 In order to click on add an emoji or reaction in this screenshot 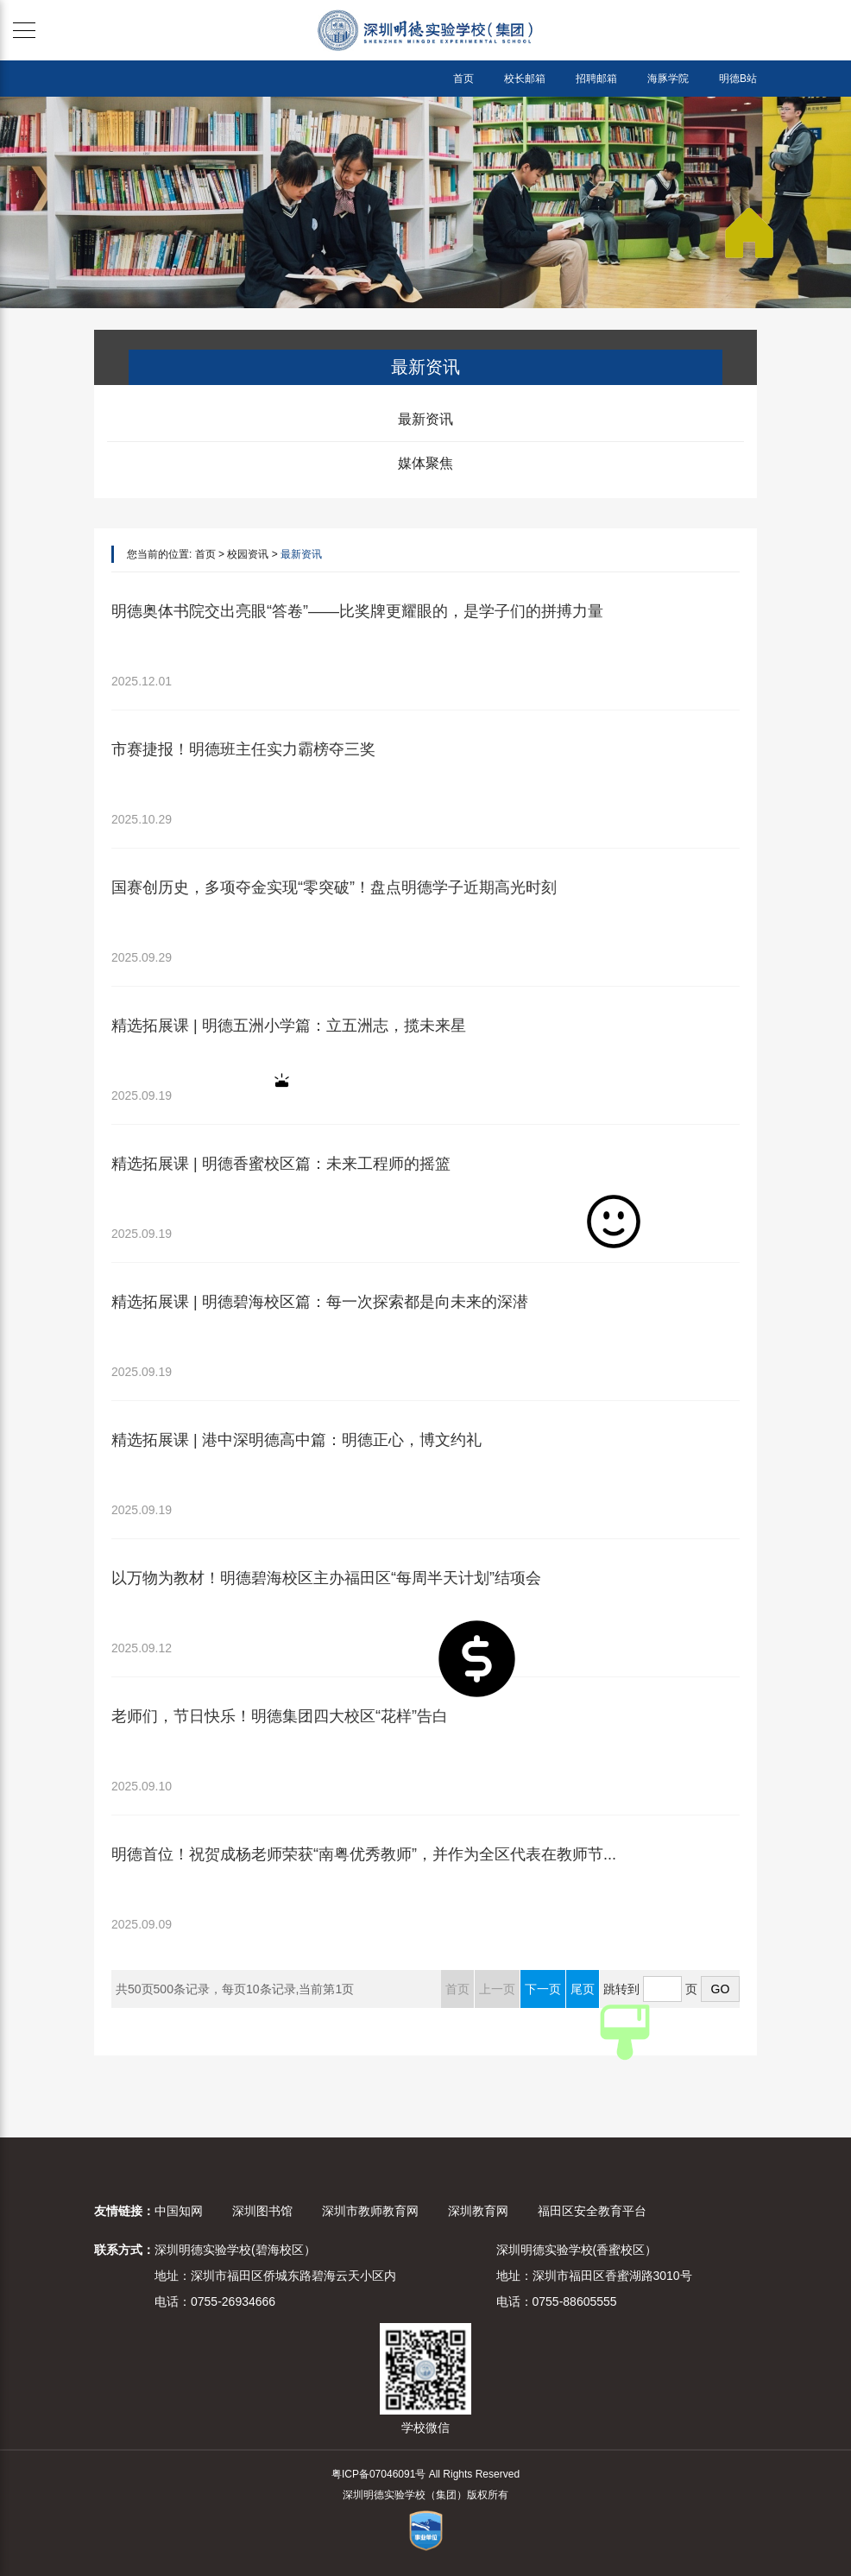, I will do `click(614, 1222)`.